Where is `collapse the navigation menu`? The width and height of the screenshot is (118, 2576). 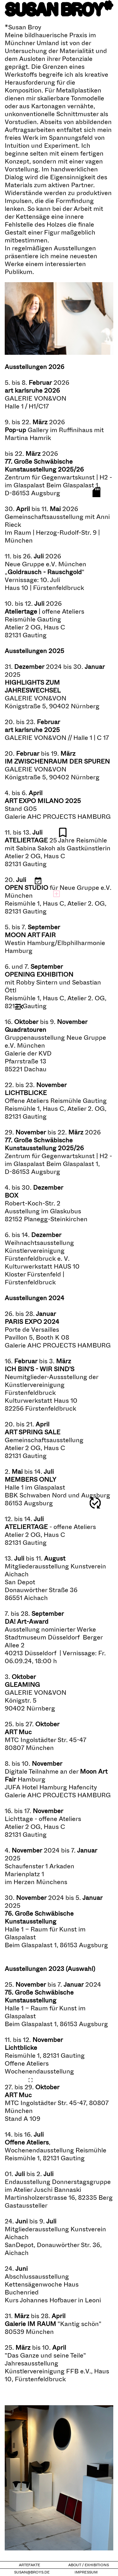
collapse the navigation menu is located at coordinates (19, 1007).